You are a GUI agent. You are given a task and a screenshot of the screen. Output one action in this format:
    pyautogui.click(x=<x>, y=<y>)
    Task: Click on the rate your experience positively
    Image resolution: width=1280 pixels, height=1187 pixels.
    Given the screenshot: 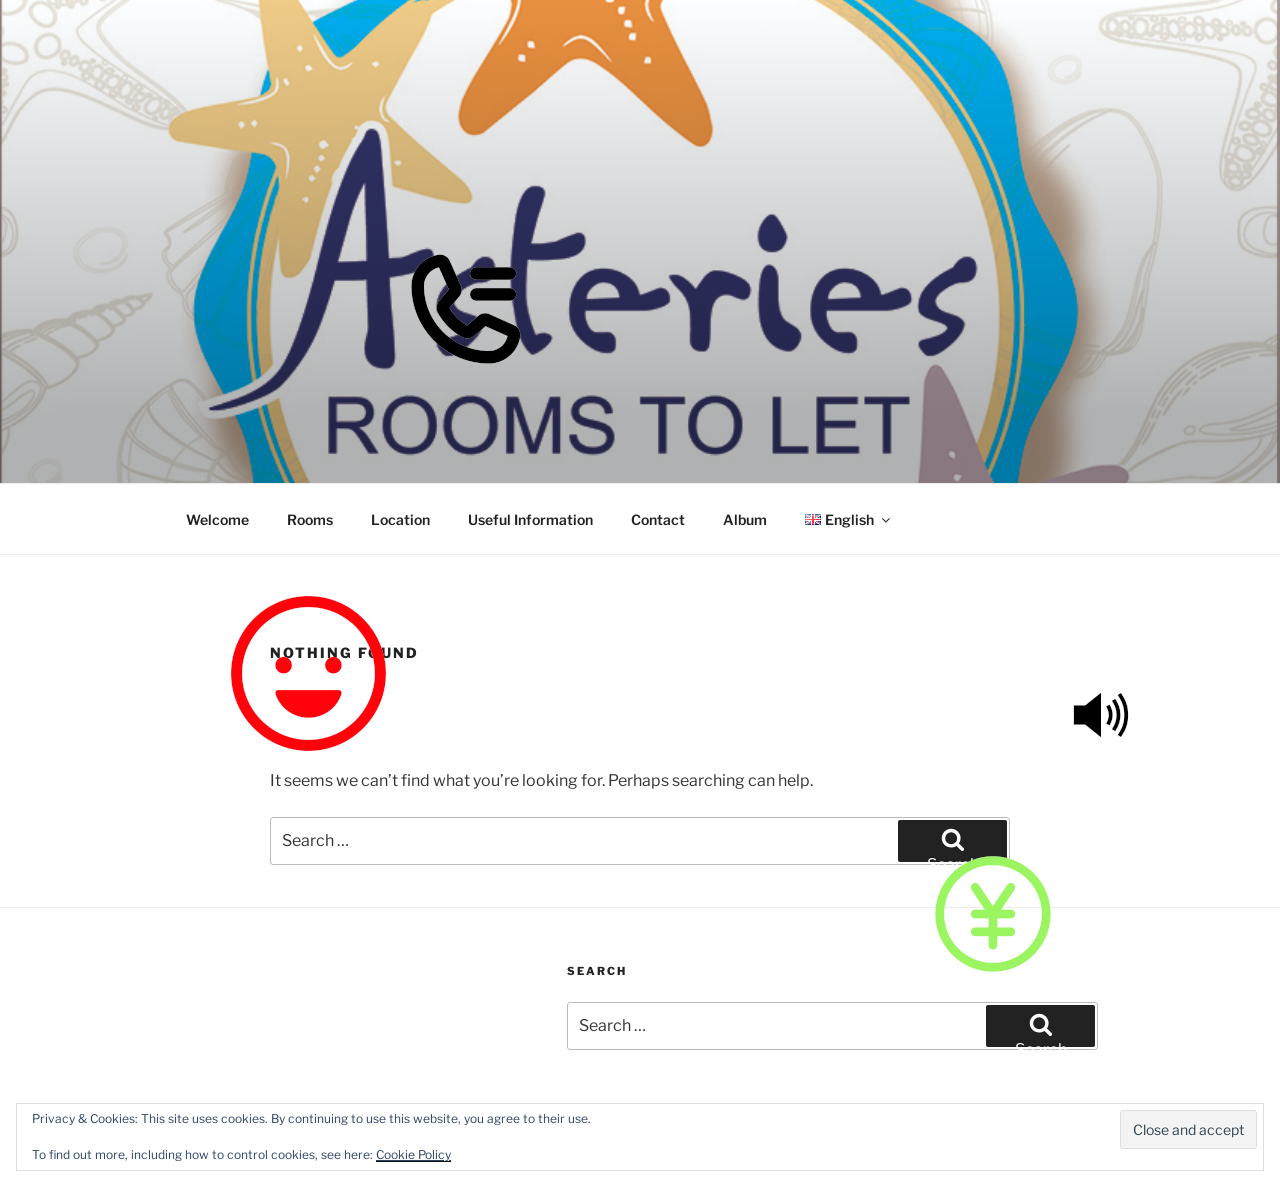 What is the action you would take?
    pyautogui.click(x=308, y=673)
    